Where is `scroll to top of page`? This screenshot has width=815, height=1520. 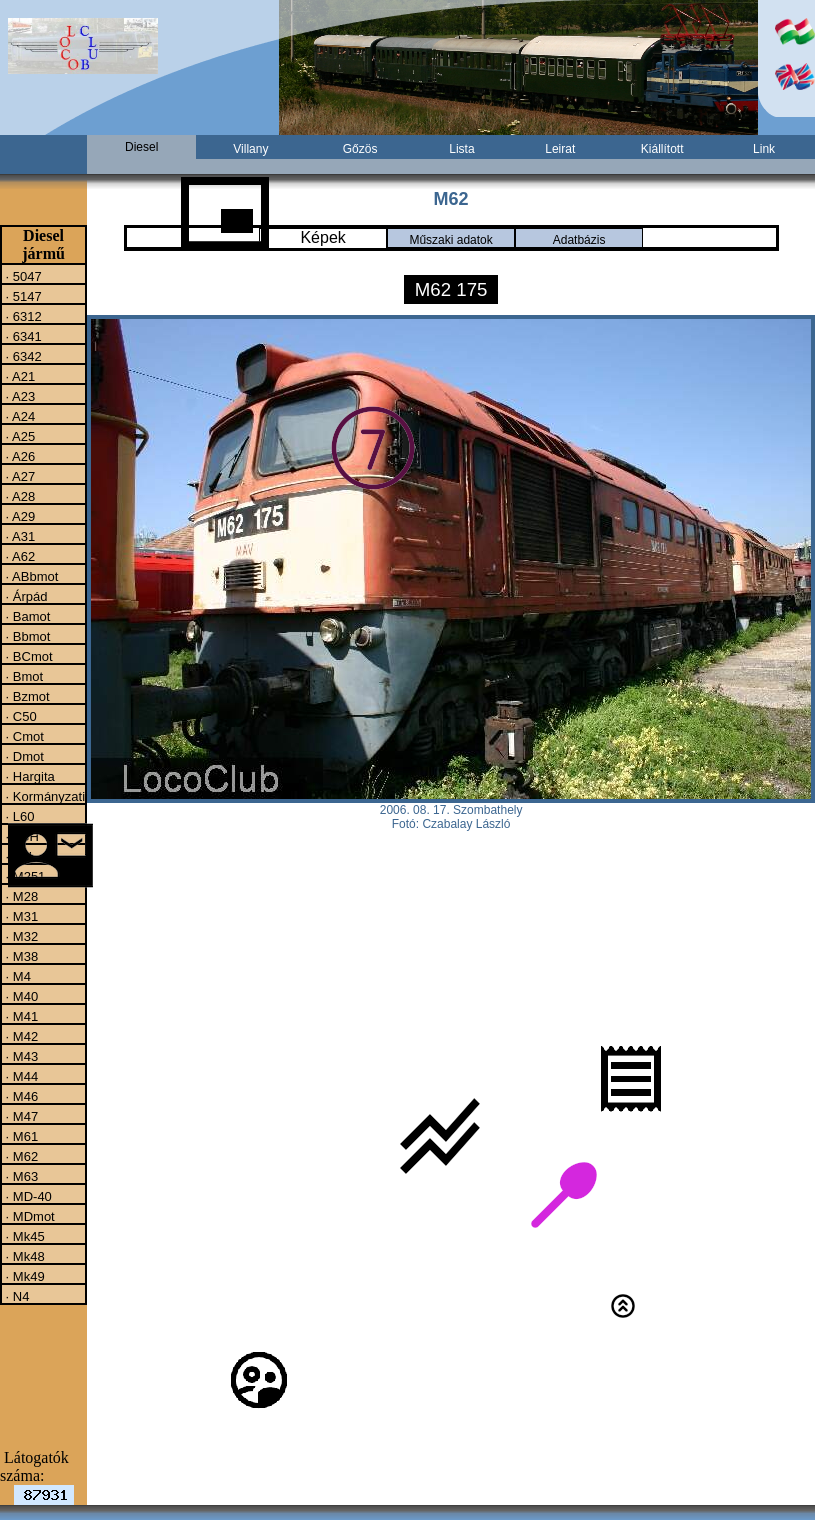 scroll to top of page is located at coordinates (623, 1306).